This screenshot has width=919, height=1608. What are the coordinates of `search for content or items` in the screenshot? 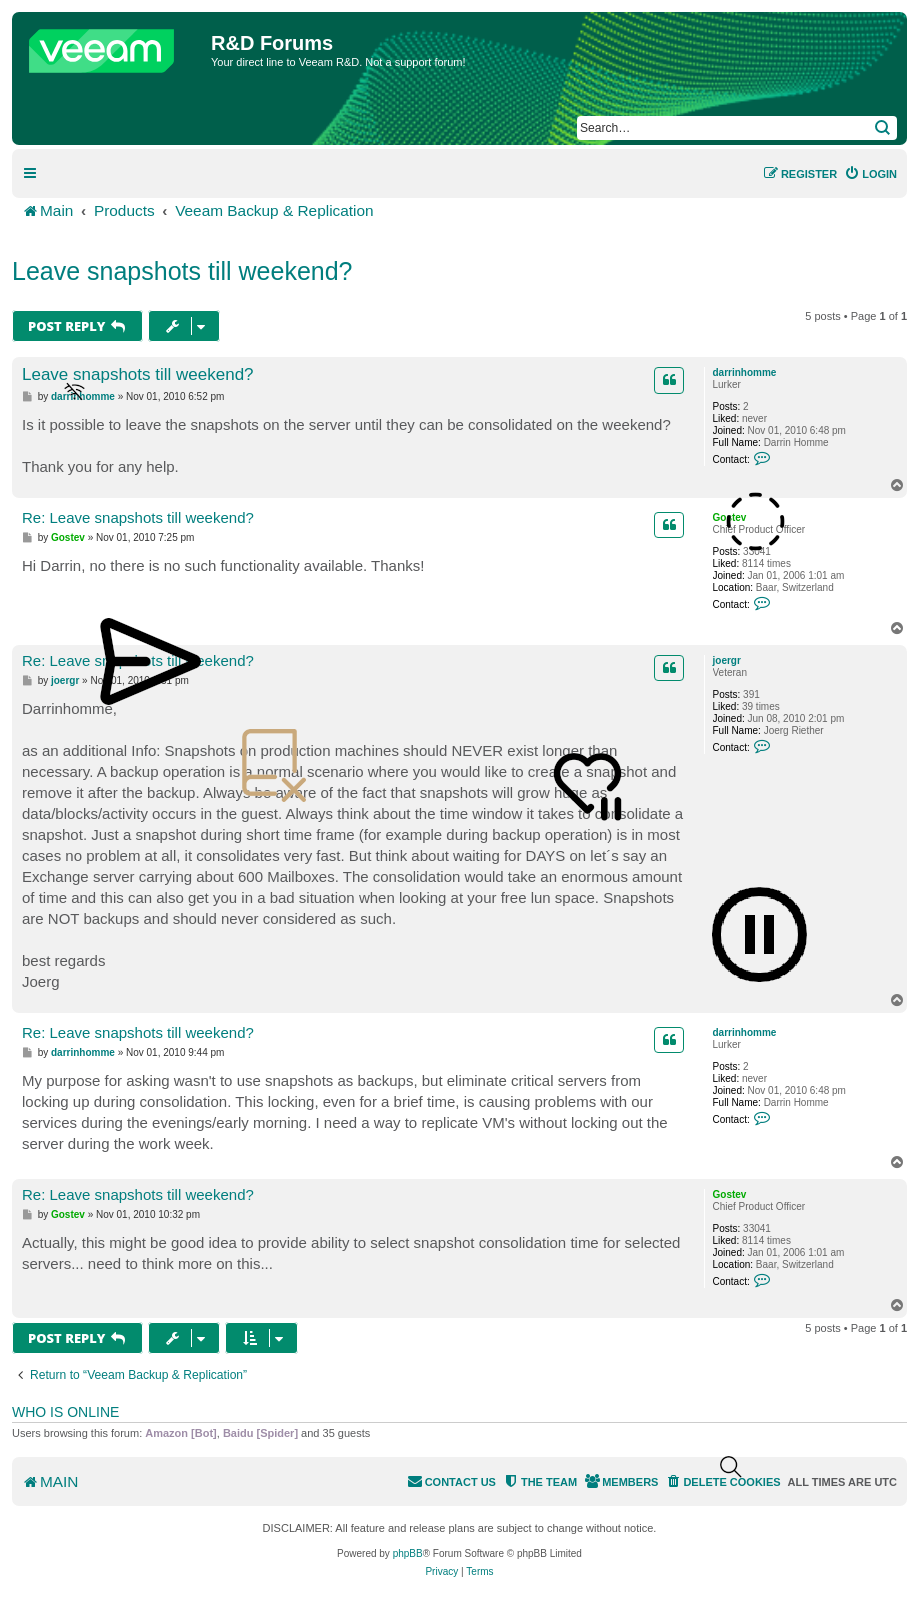 It's located at (730, 1466).